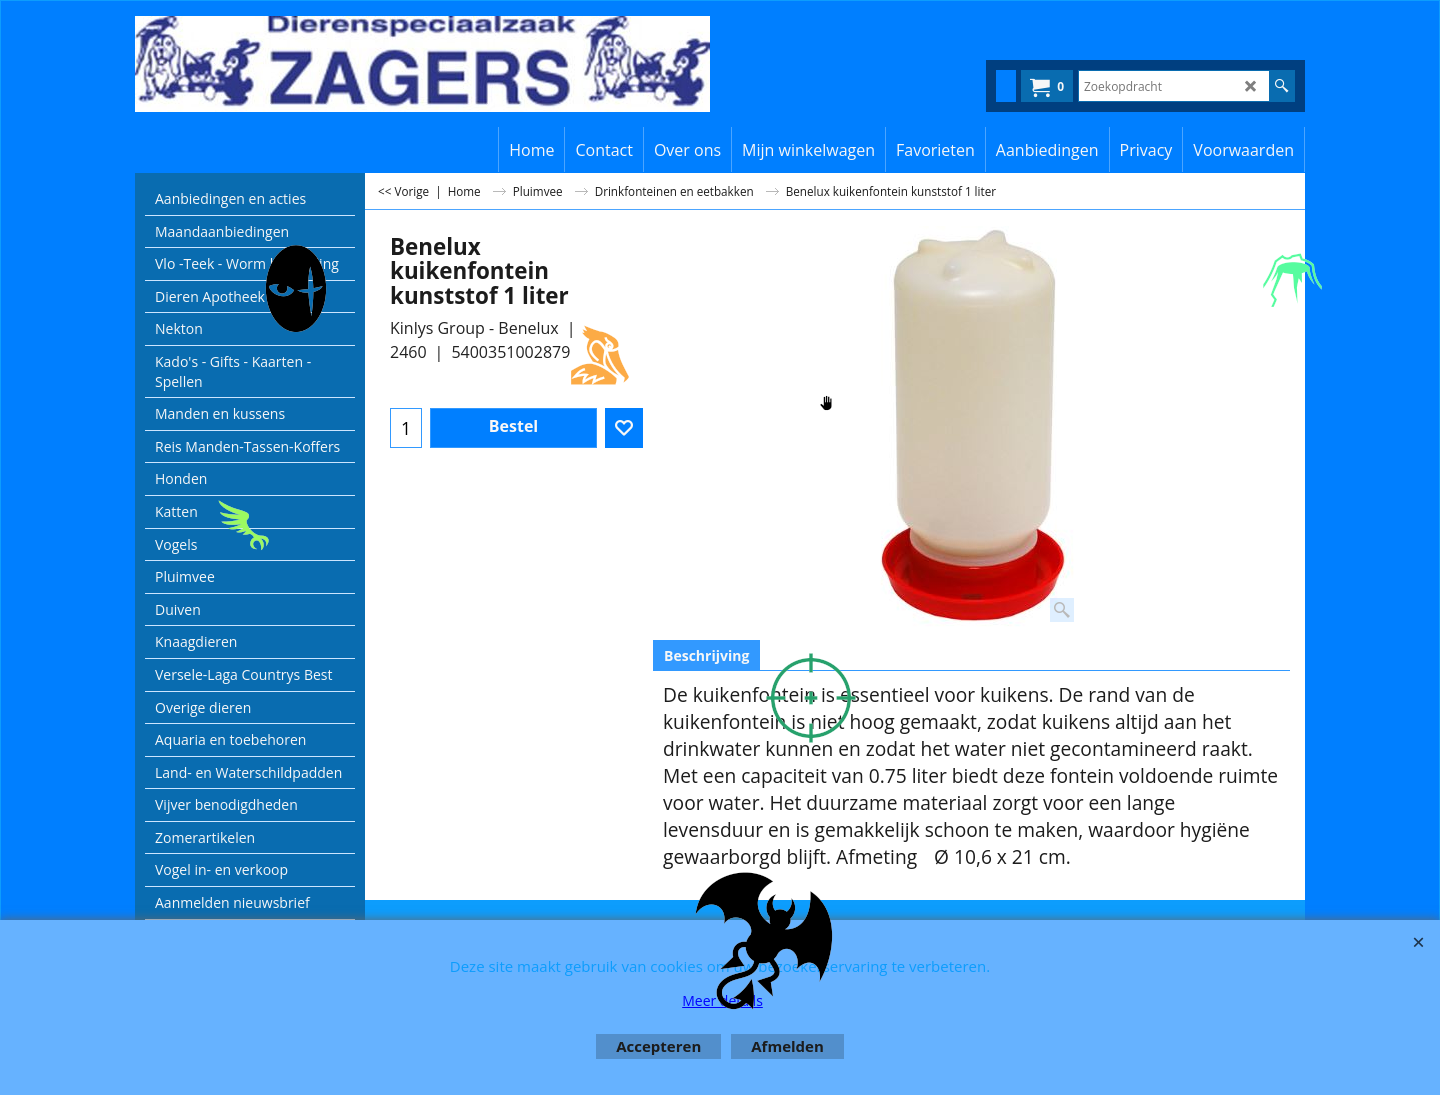  Describe the element at coordinates (763, 940) in the screenshot. I see `select imp character or creature type` at that location.